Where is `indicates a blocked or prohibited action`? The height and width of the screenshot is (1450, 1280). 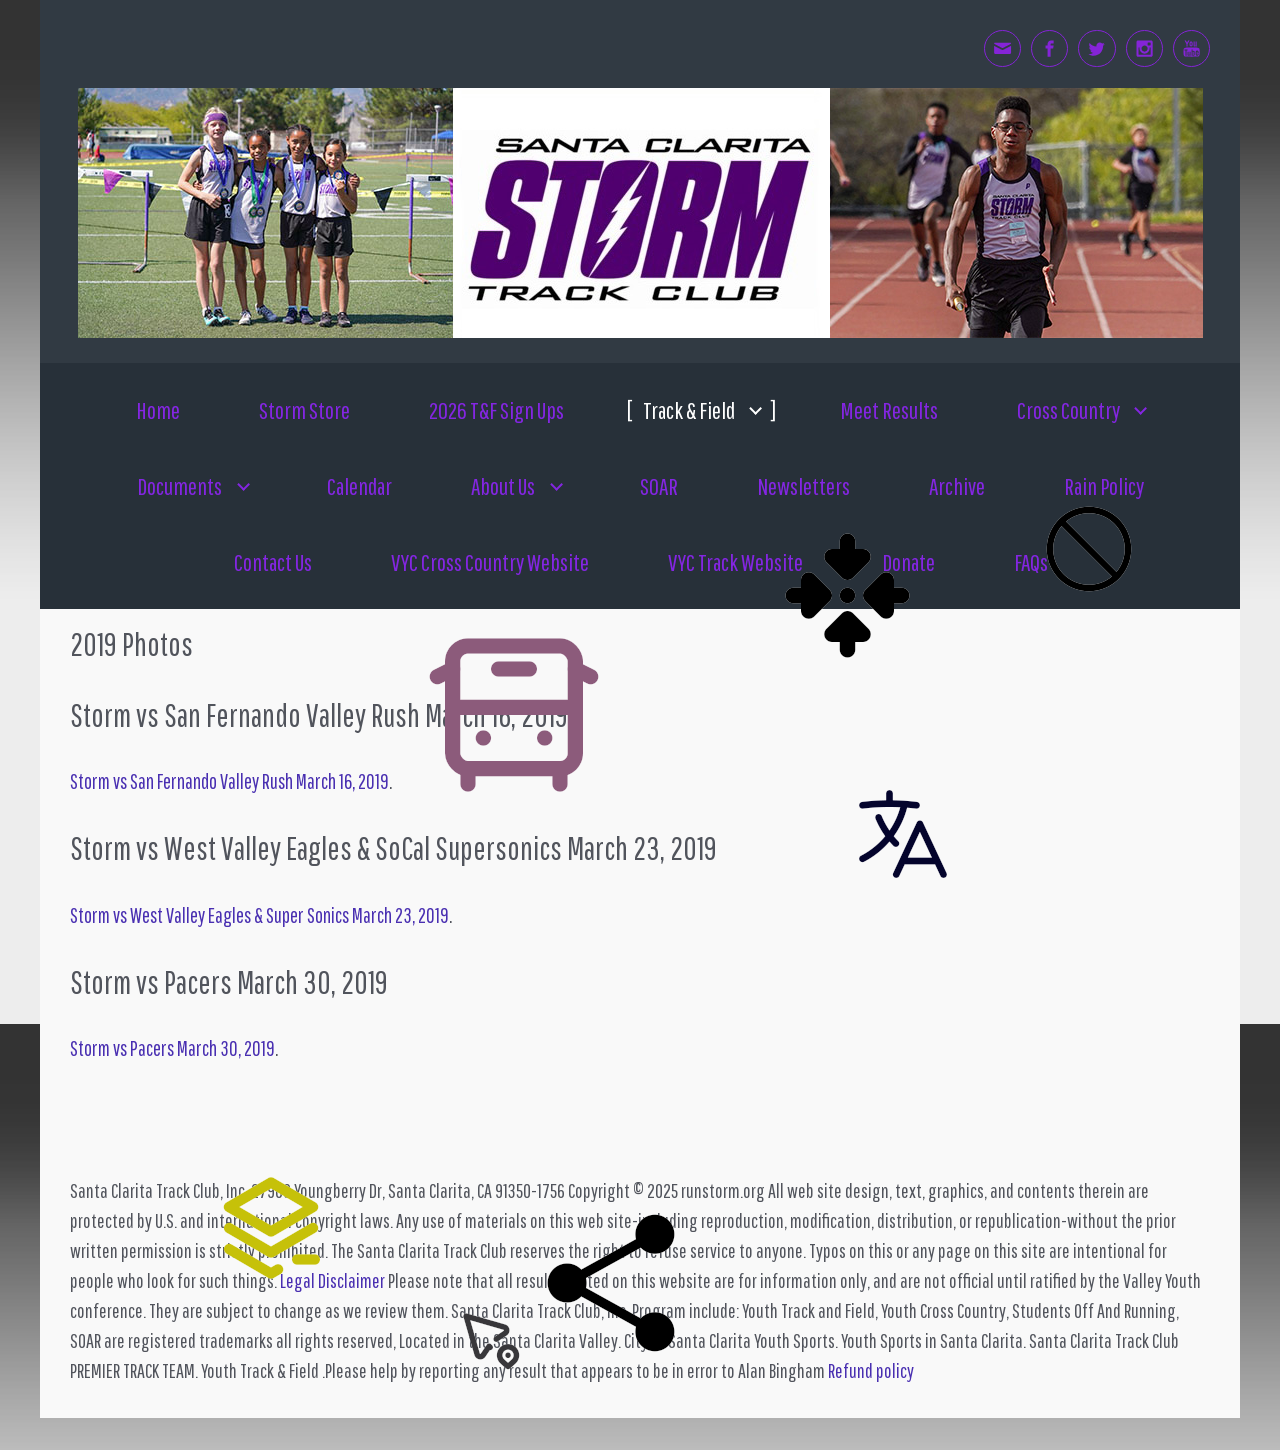
indicates a blocked or prohibited action is located at coordinates (1089, 549).